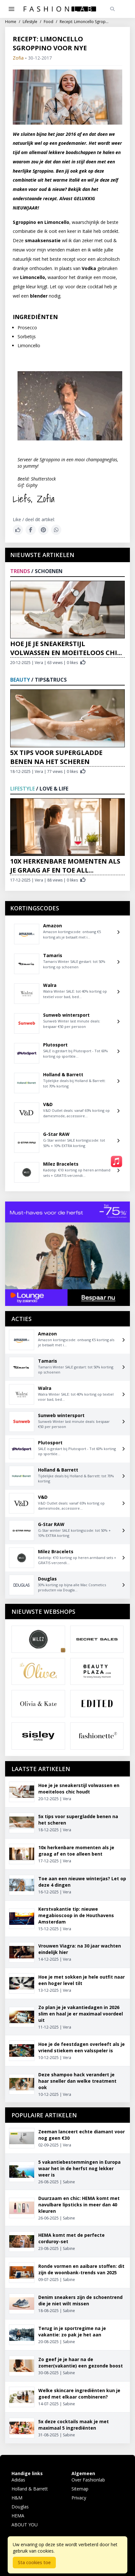 Image resolution: width=135 pixels, height=2576 pixels. What do you see at coordinates (63, 1650) in the screenshot?
I see `open the contacts app` at bounding box center [63, 1650].